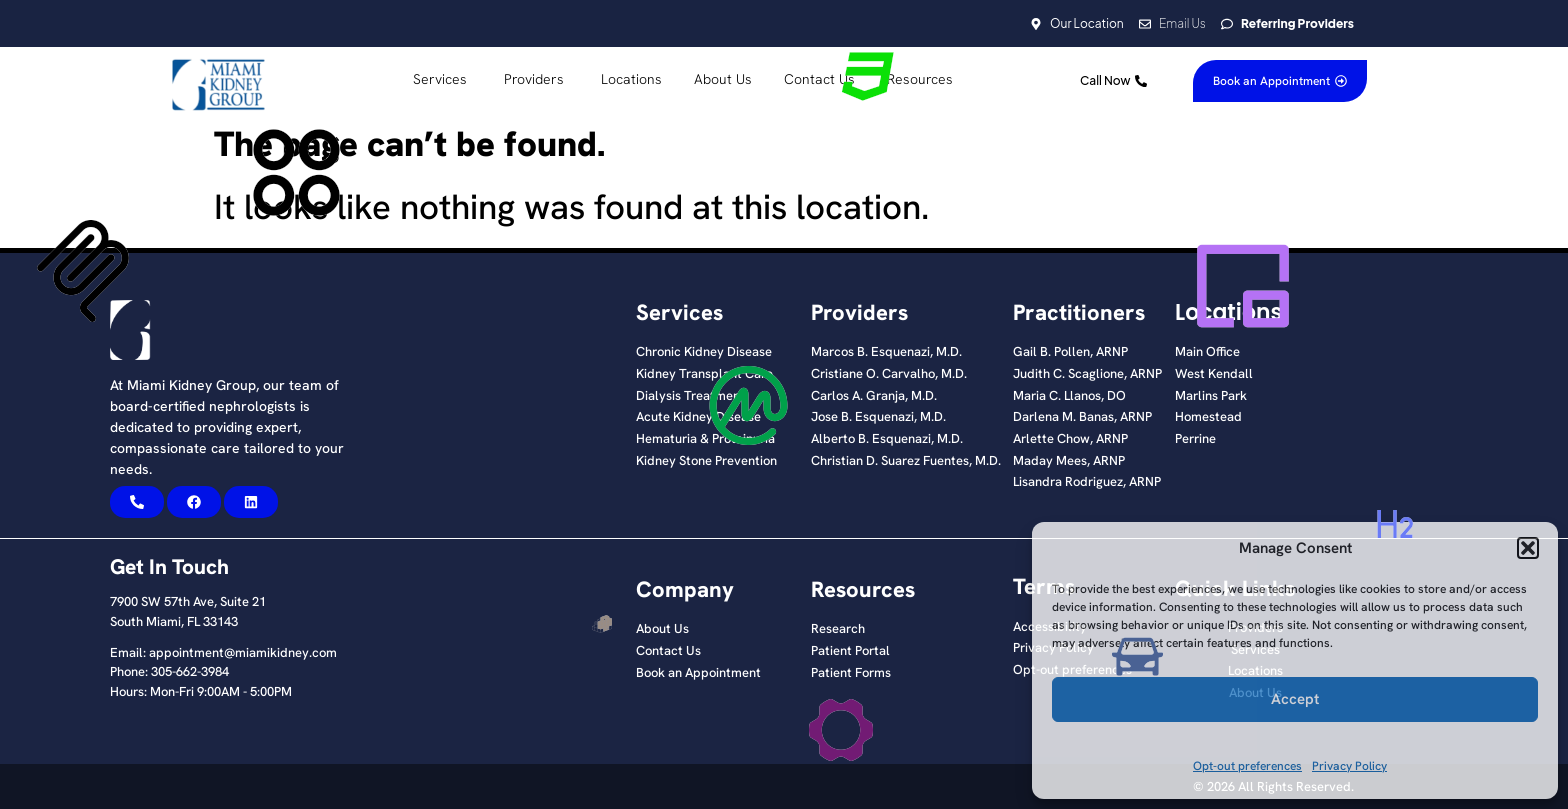 The height and width of the screenshot is (809, 1568). What do you see at coordinates (869, 76) in the screenshot?
I see `css3 logo` at bounding box center [869, 76].